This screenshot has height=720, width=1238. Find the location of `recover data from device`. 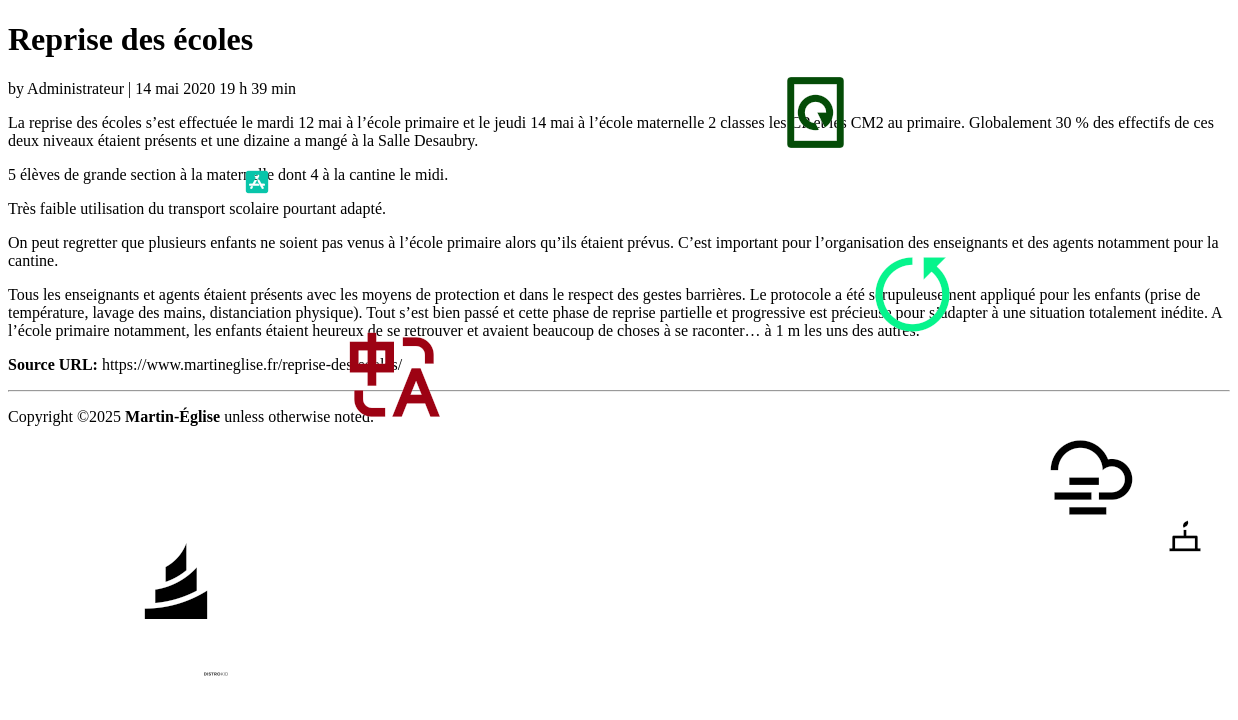

recover data from device is located at coordinates (815, 112).